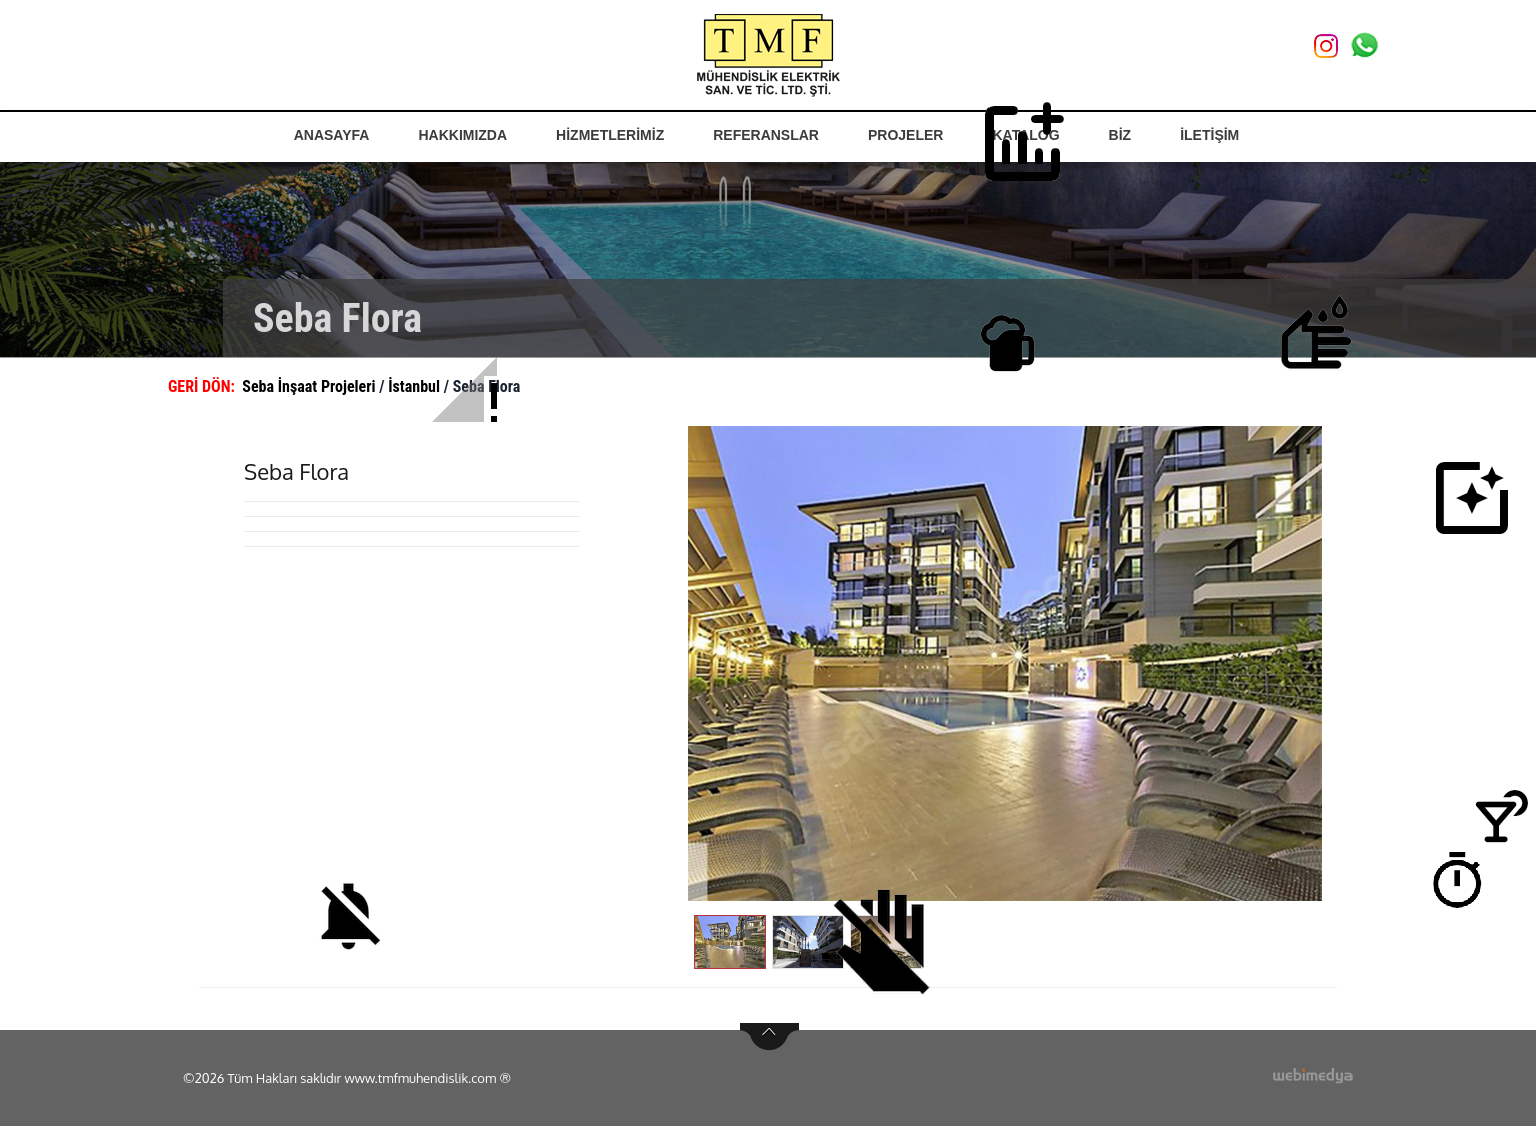 The image size is (1536, 1126). Describe the element at coordinates (1457, 881) in the screenshot. I see `set a countdown timer` at that location.